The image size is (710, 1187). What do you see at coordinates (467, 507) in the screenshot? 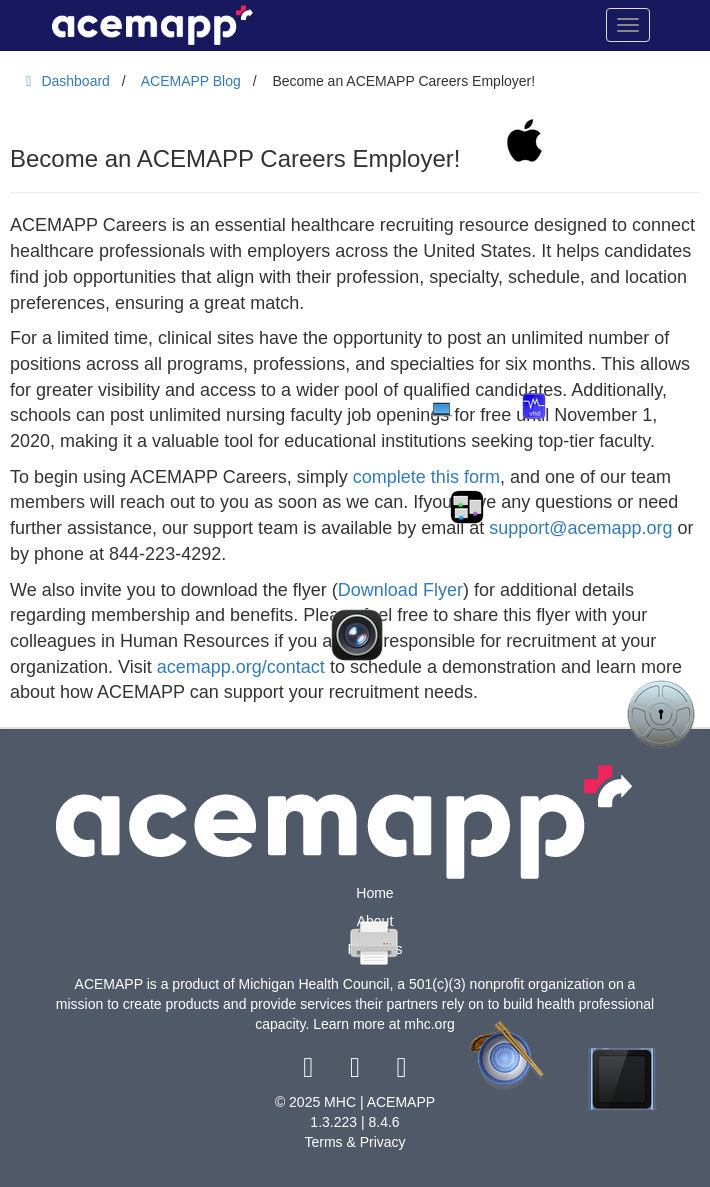
I see `open mission control to view all open windows` at bounding box center [467, 507].